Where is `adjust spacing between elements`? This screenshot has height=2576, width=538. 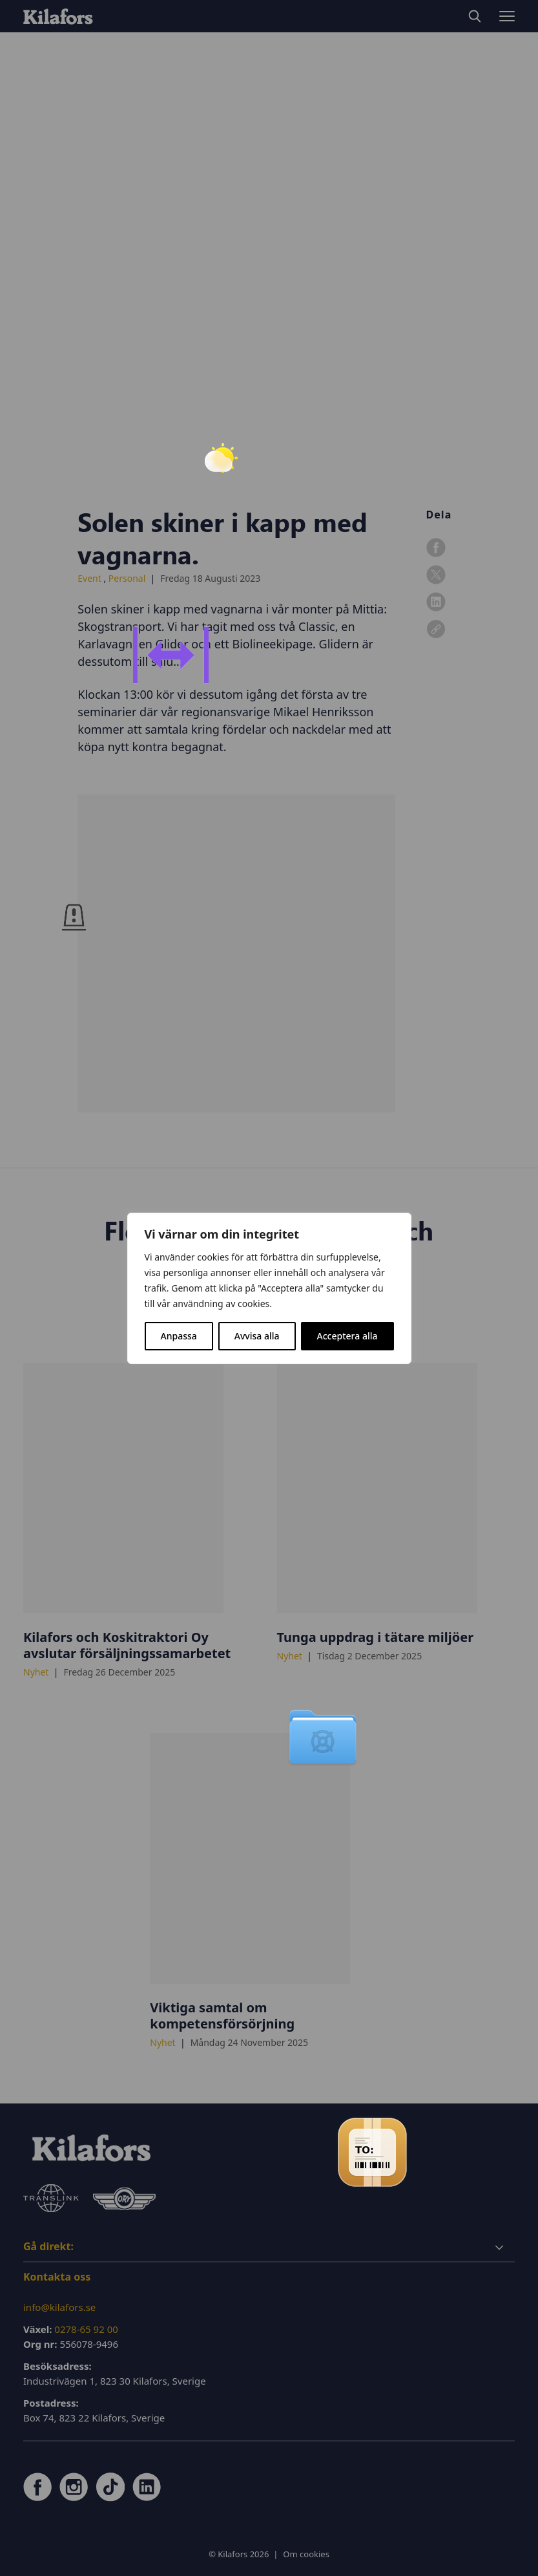 adjust spacing between elements is located at coordinates (171, 655).